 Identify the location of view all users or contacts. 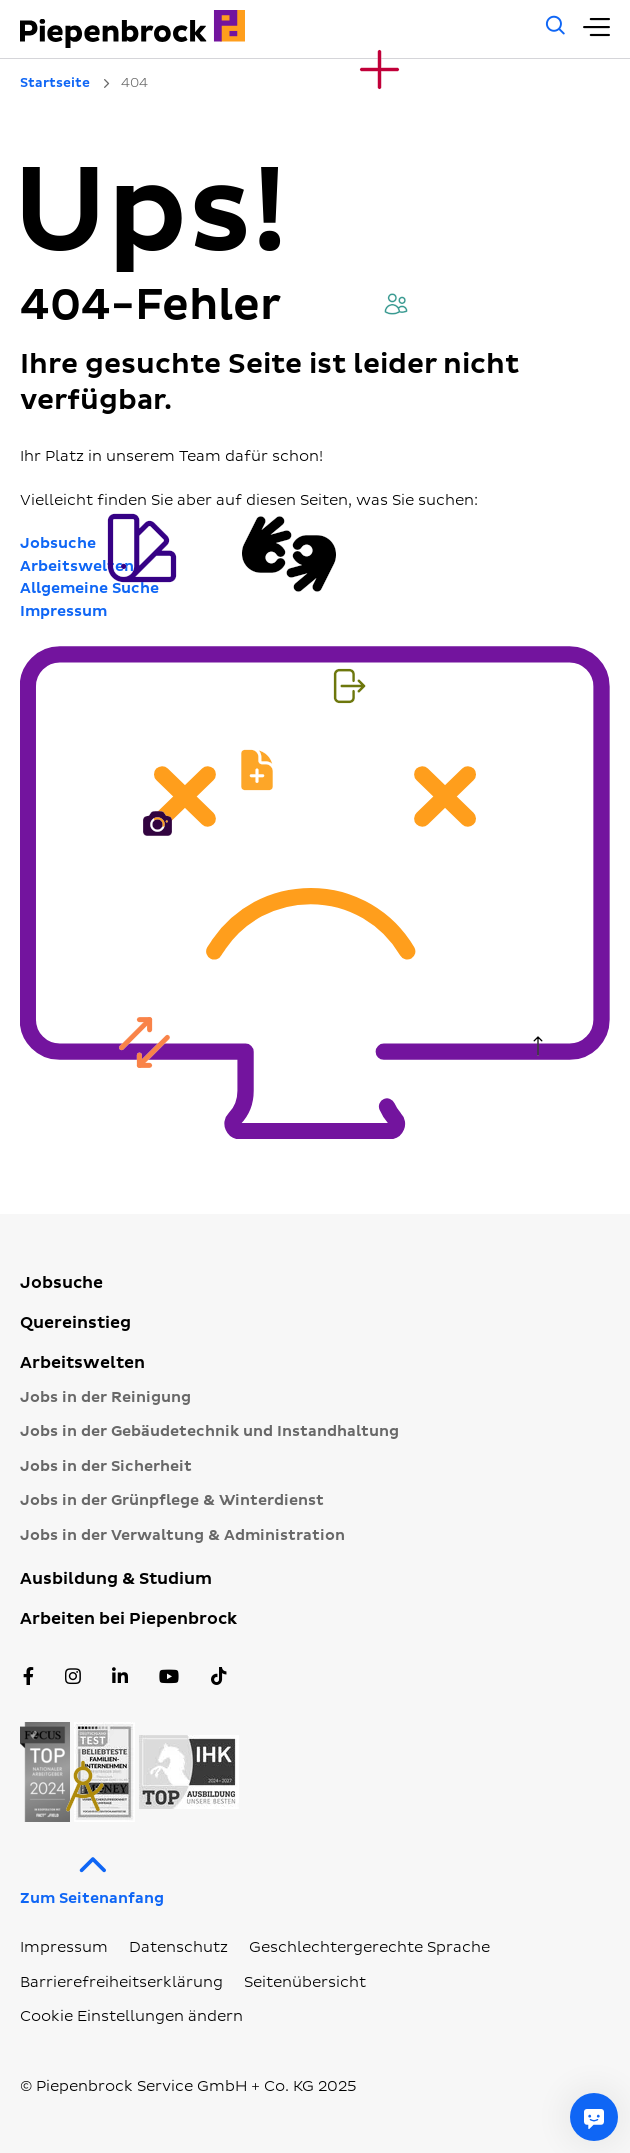
(396, 304).